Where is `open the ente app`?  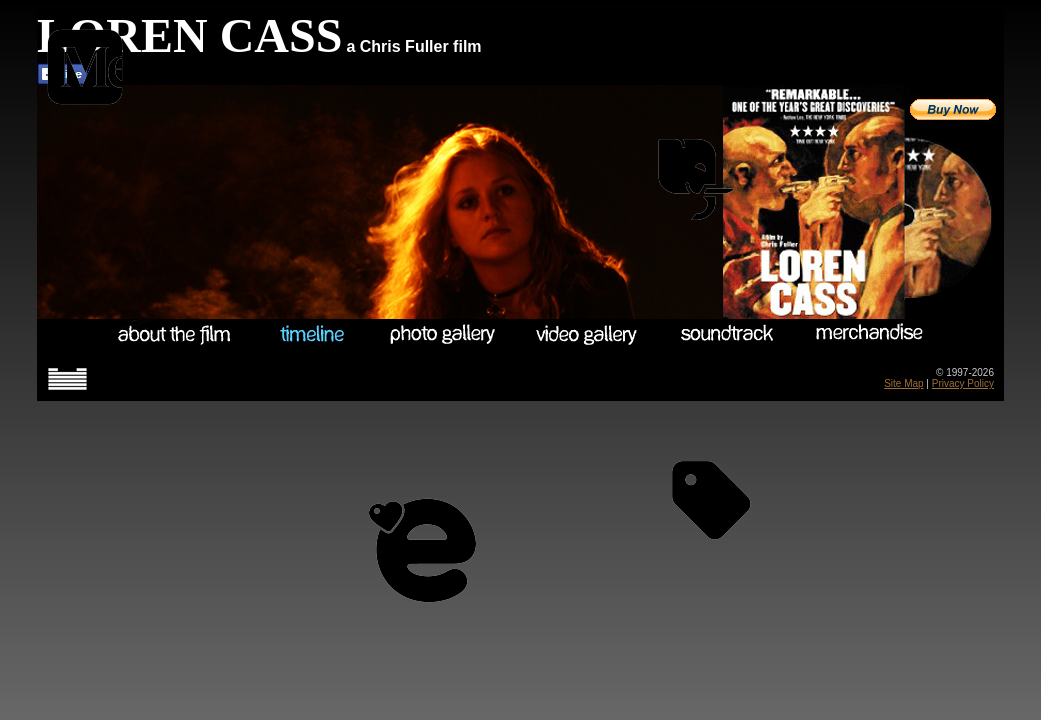 open the ente app is located at coordinates (422, 550).